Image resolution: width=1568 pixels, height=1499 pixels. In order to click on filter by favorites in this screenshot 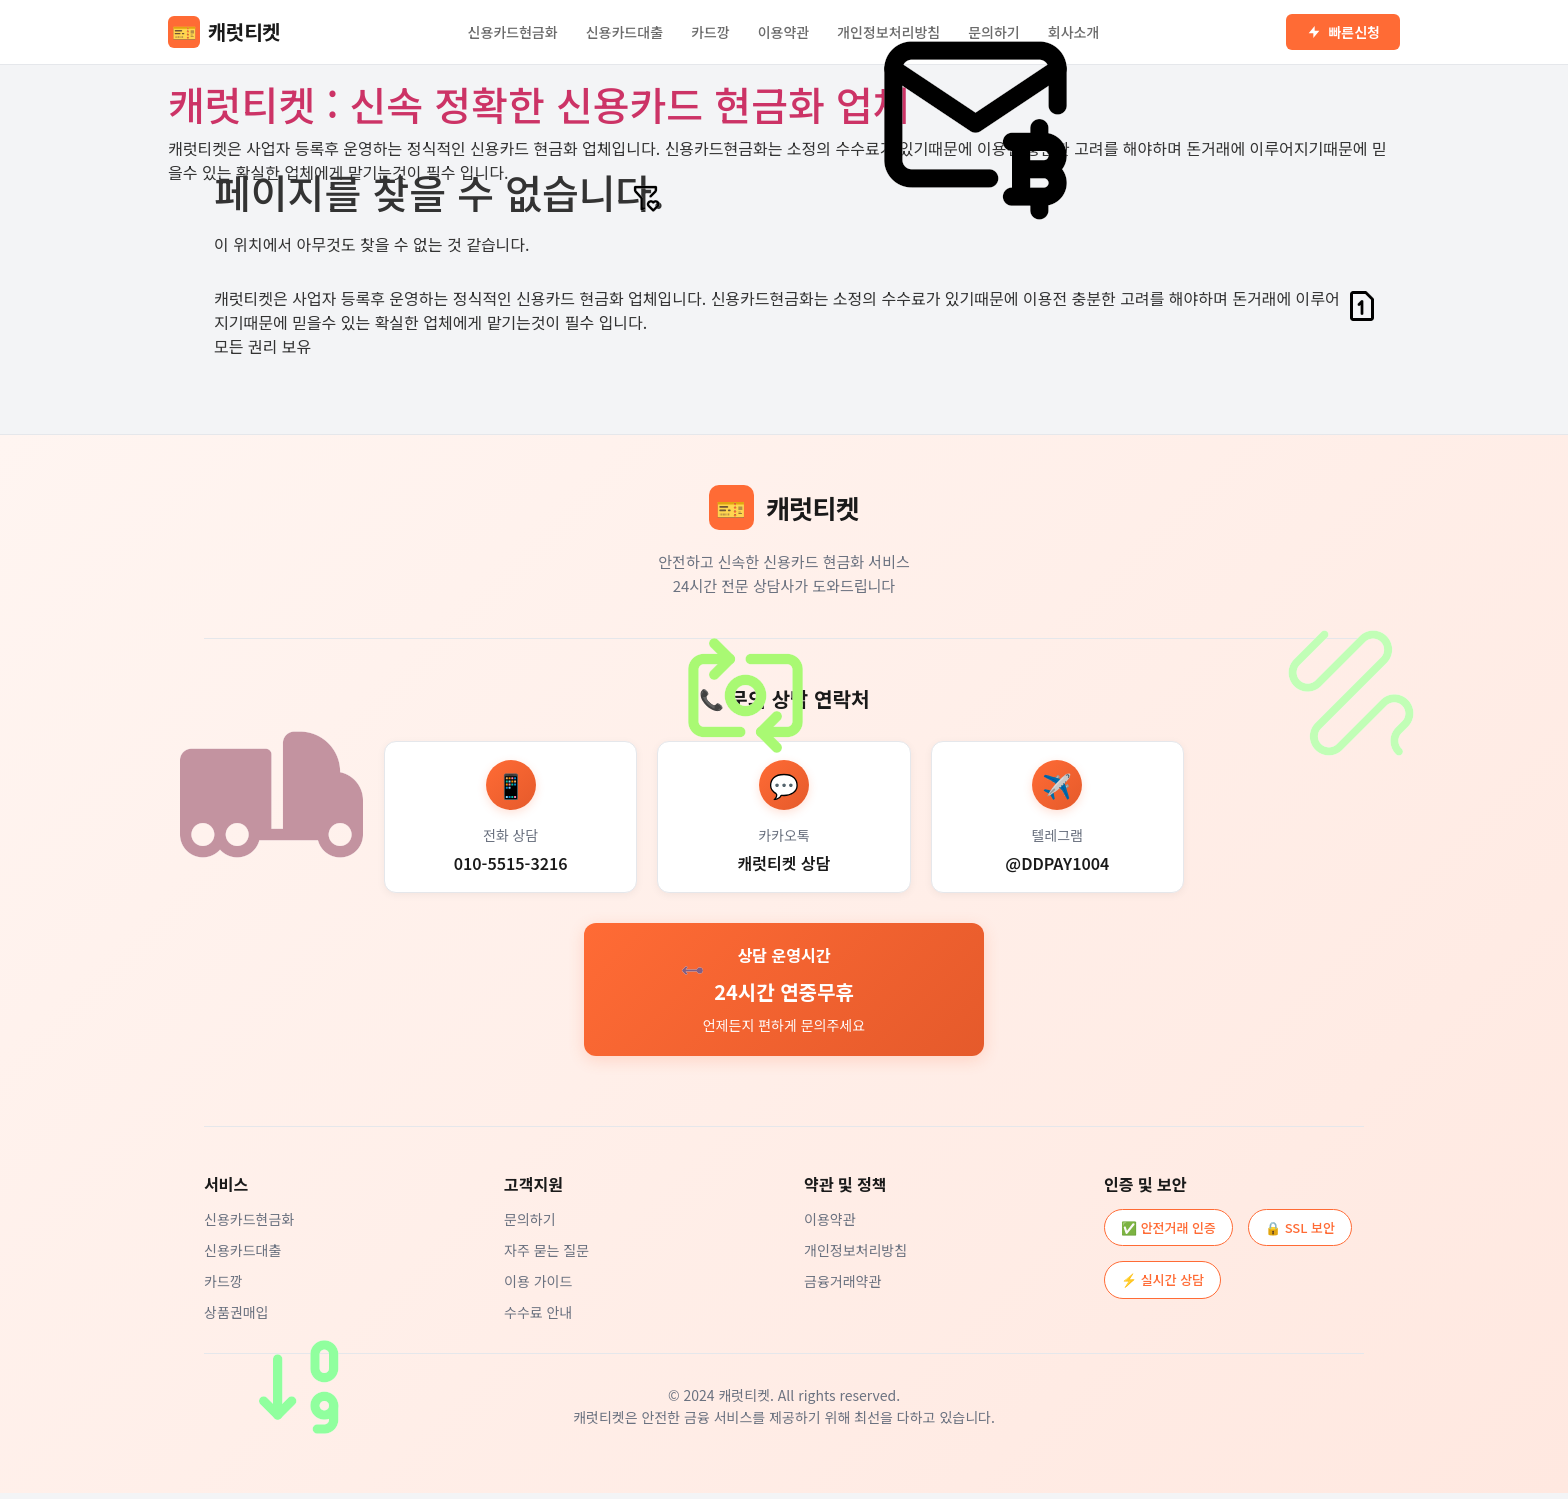, I will do `click(645, 197)`.